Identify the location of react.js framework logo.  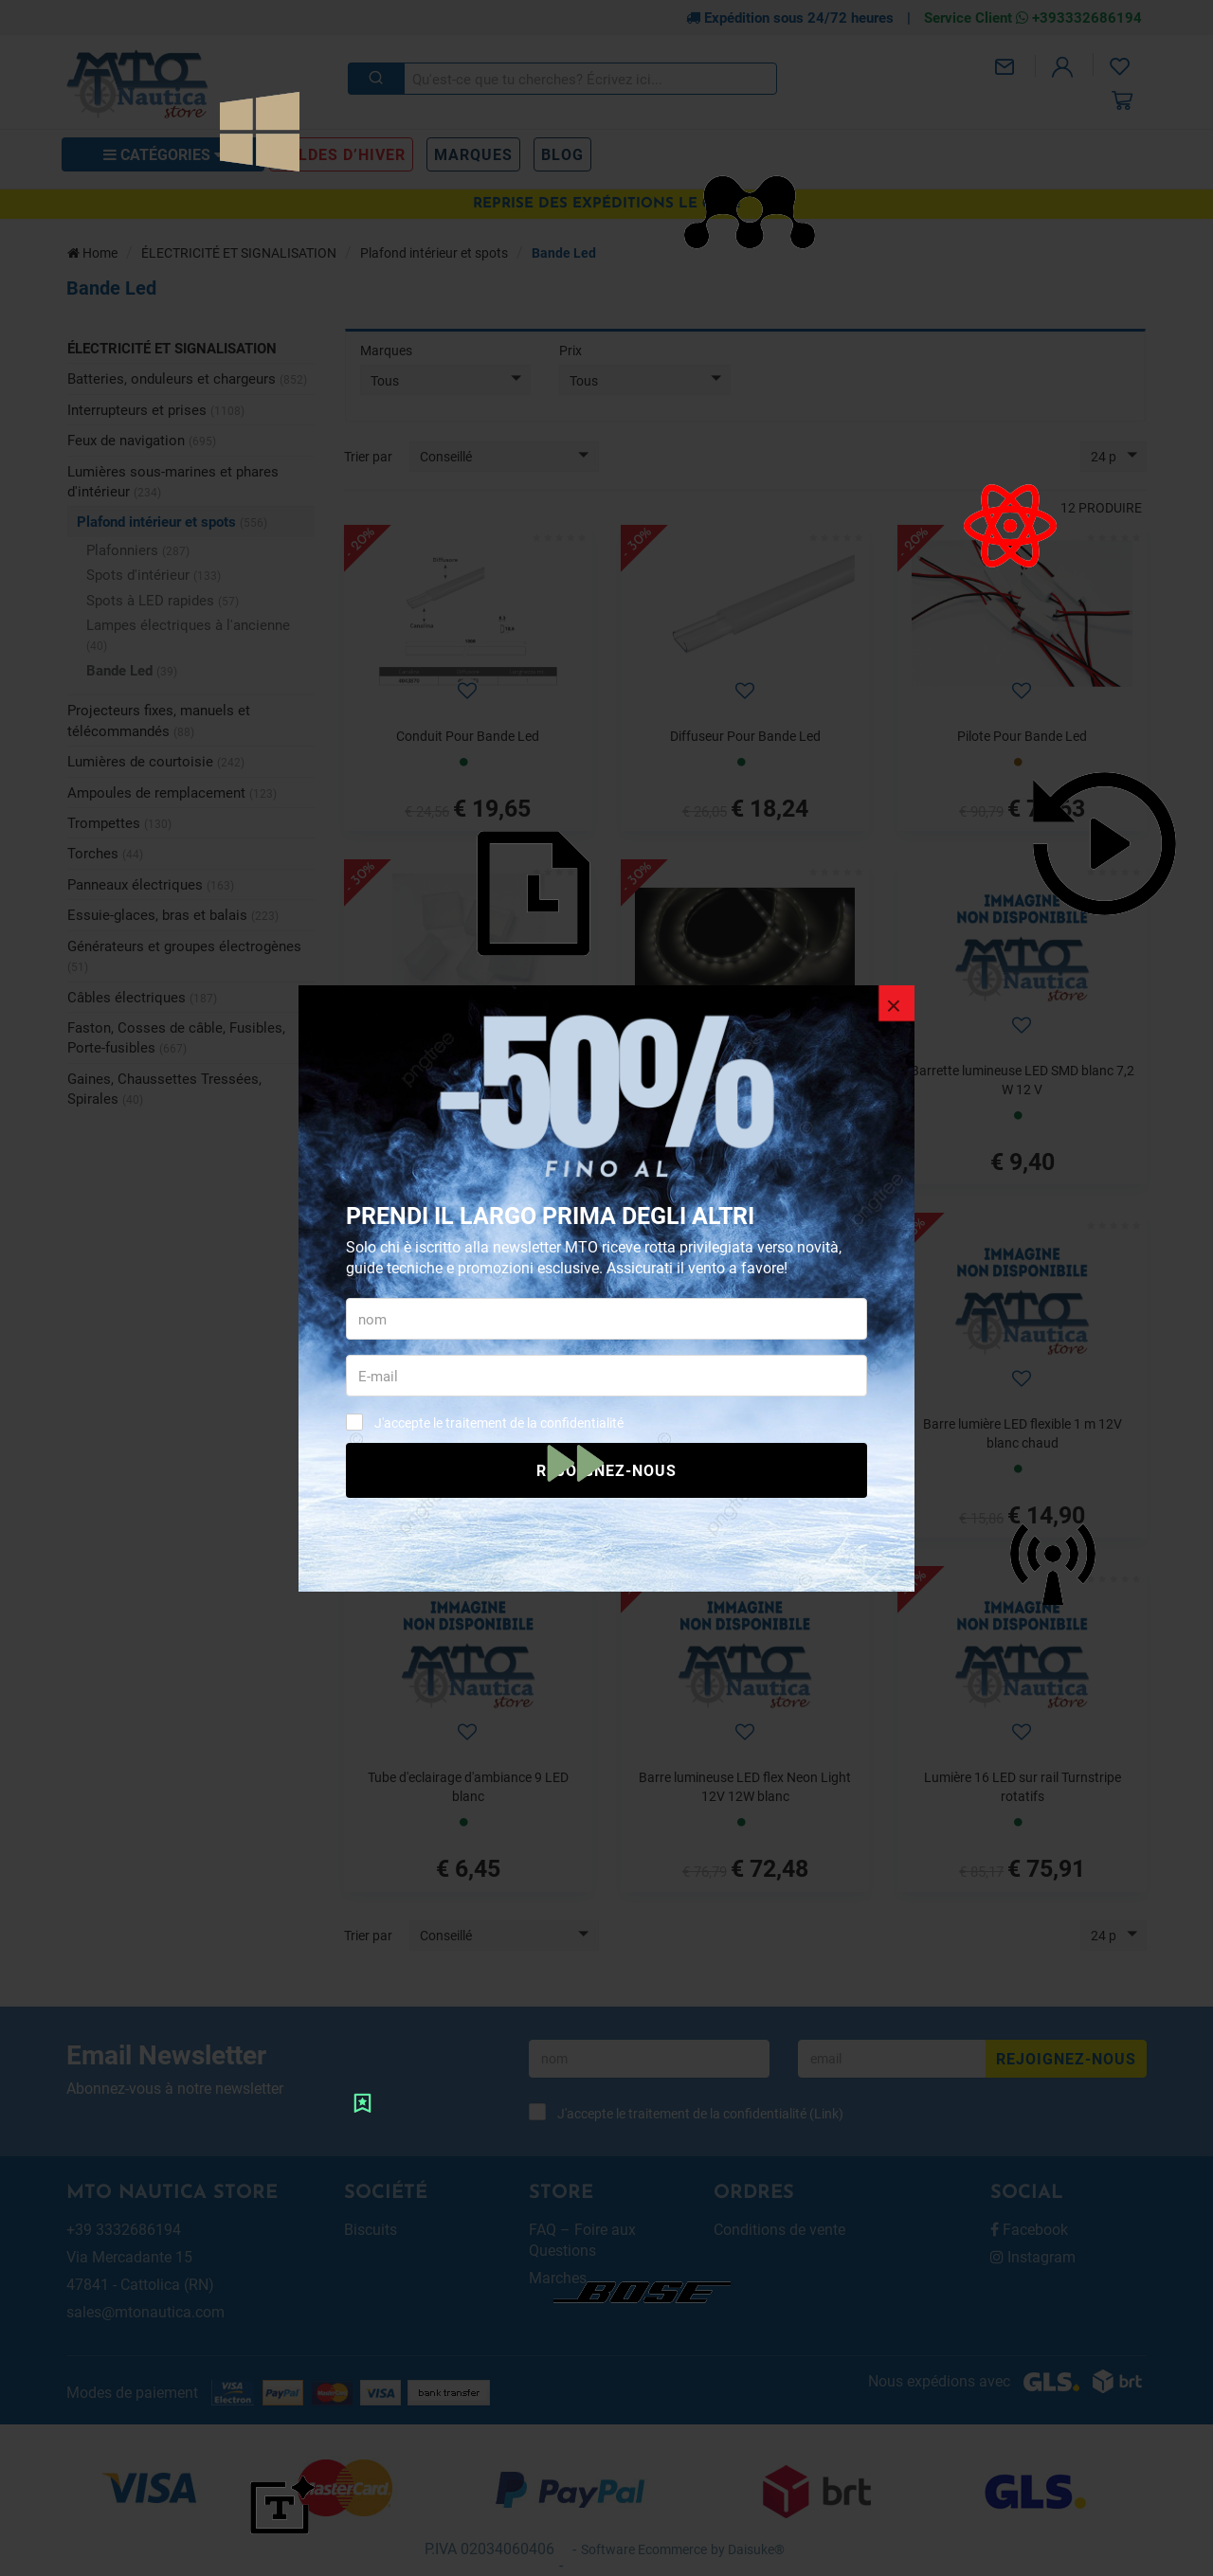
(1010, 526).